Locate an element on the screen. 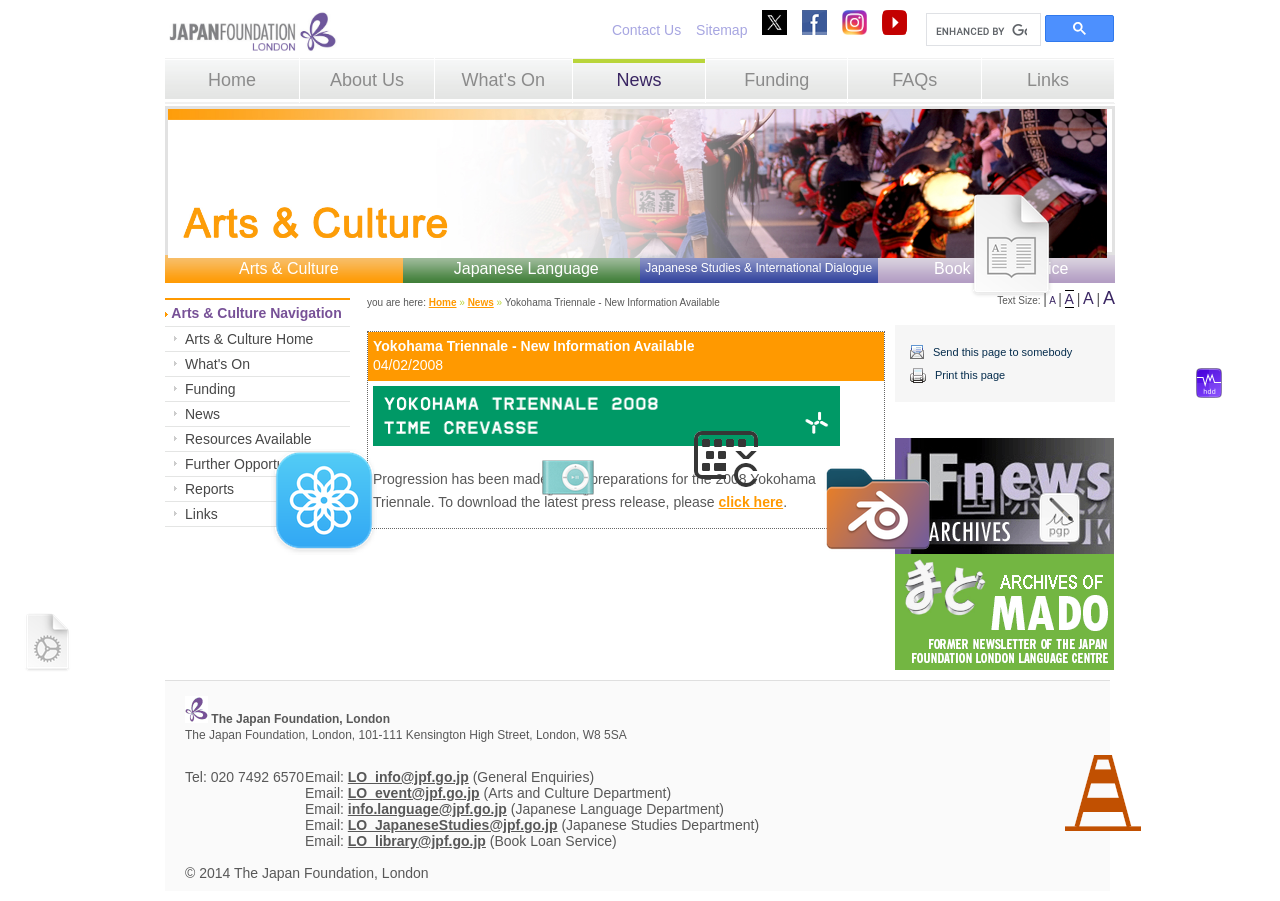 Image resolution: width=1280 pixels, height=901 pixels. iPod shuffle device connected is located at coordinates (568, 468).